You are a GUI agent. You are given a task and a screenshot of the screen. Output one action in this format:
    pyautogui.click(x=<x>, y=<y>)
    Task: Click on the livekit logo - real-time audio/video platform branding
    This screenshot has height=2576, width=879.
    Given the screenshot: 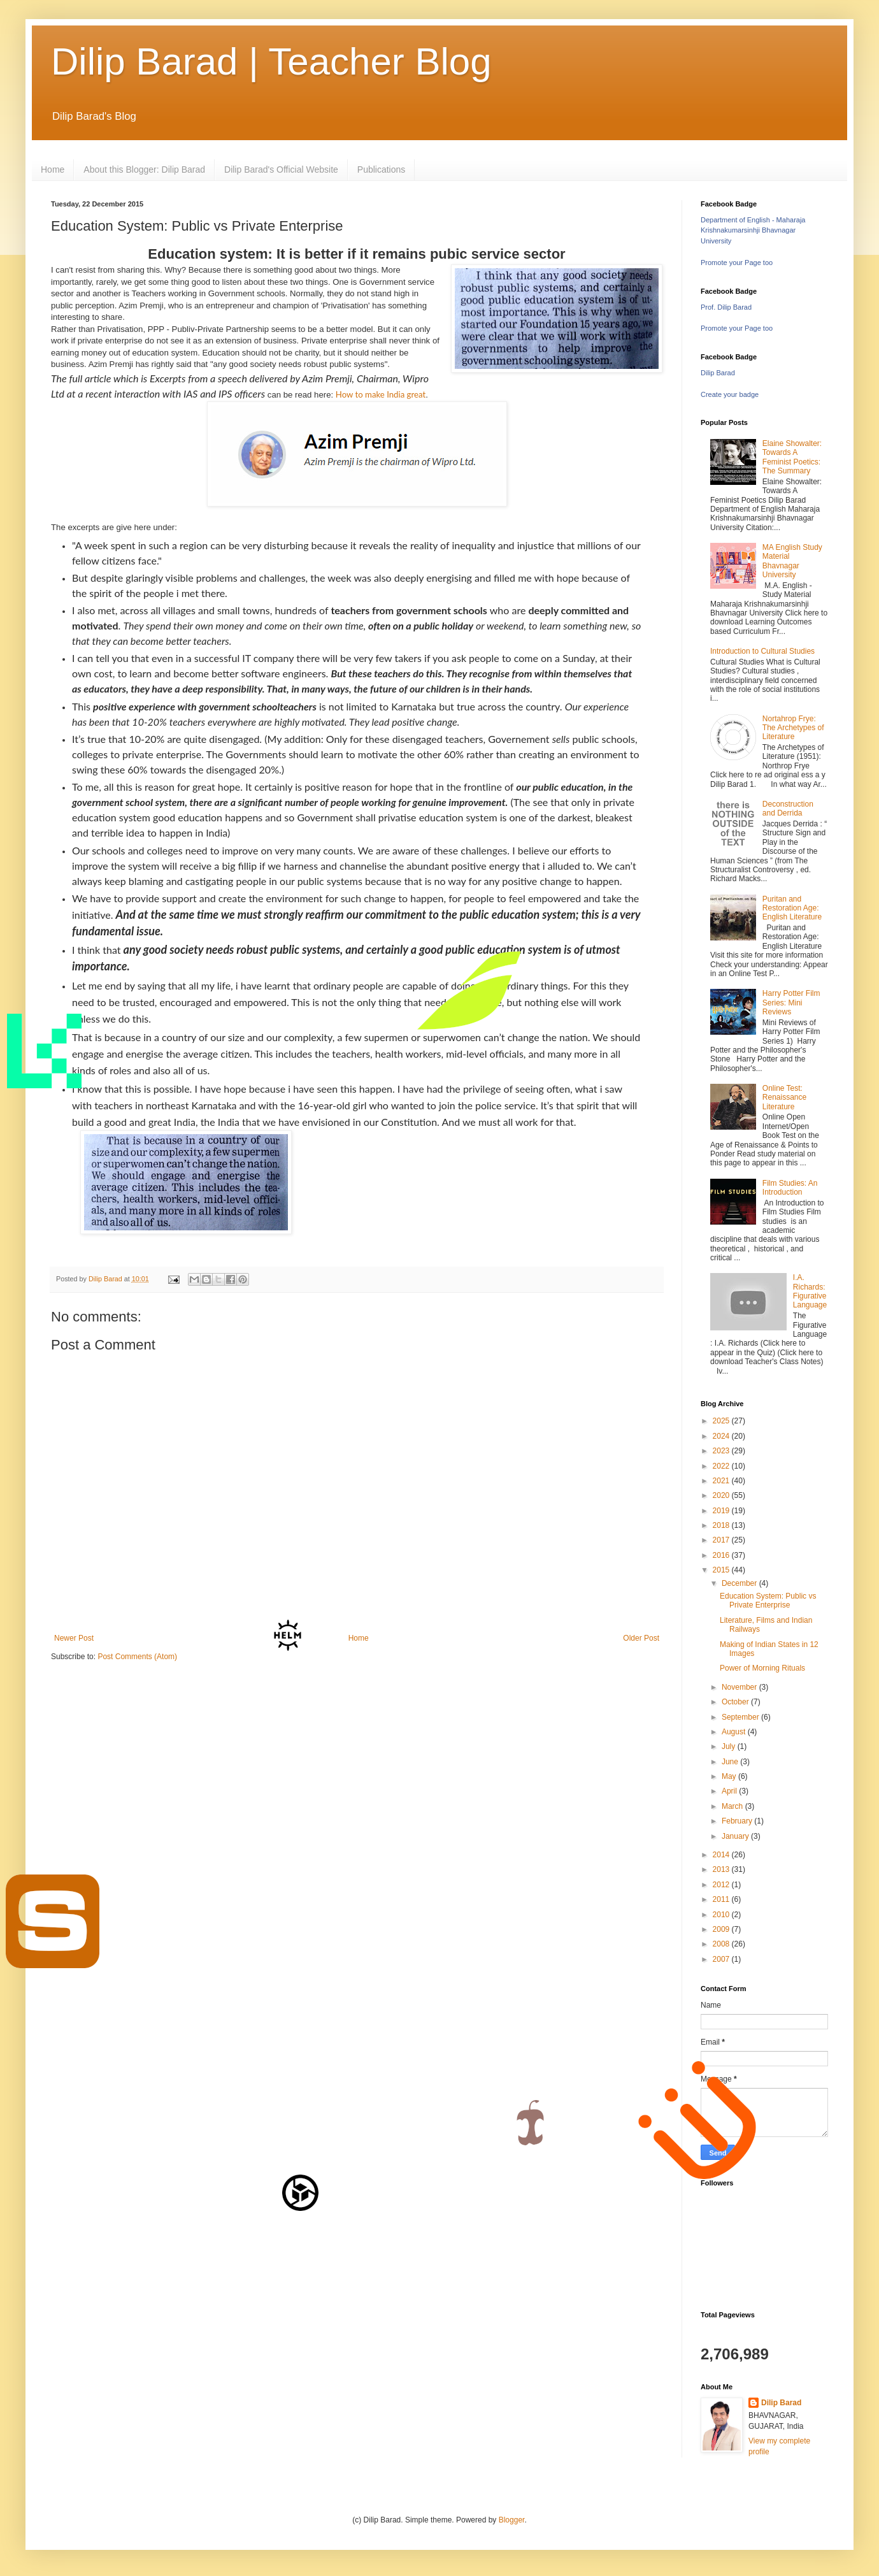 What is the action you would take?
    pyautogui.click(x=44, y=1051)
    